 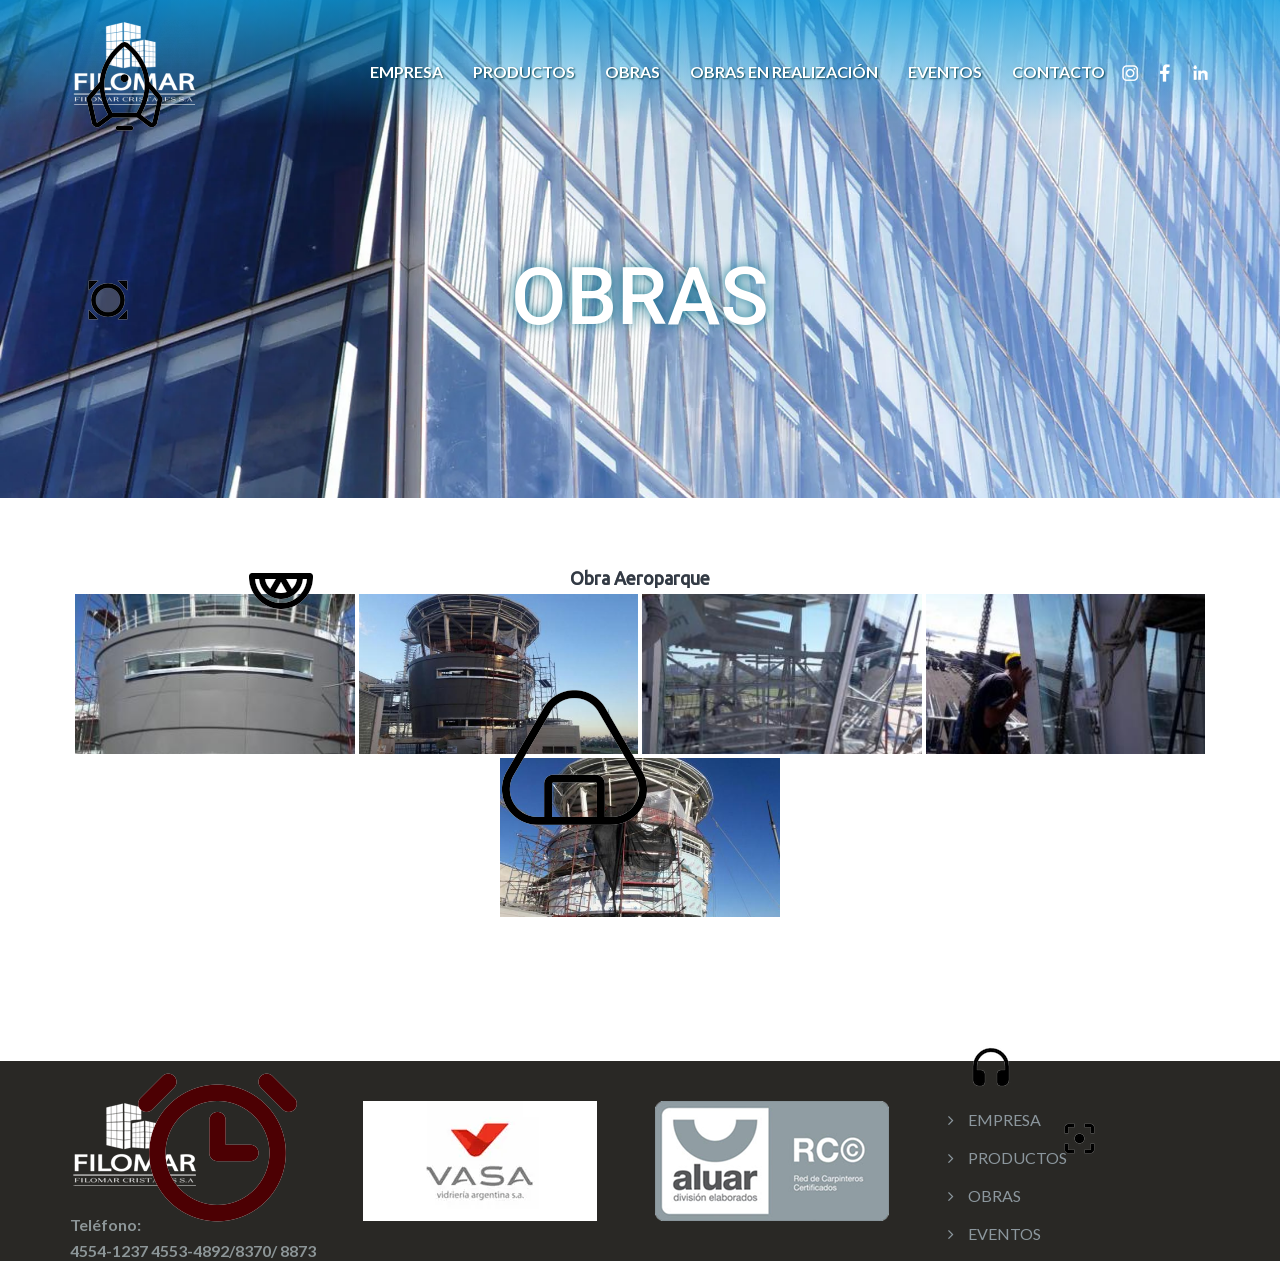 I want to click on set or manage alarms, so click(x=217, y=1147).